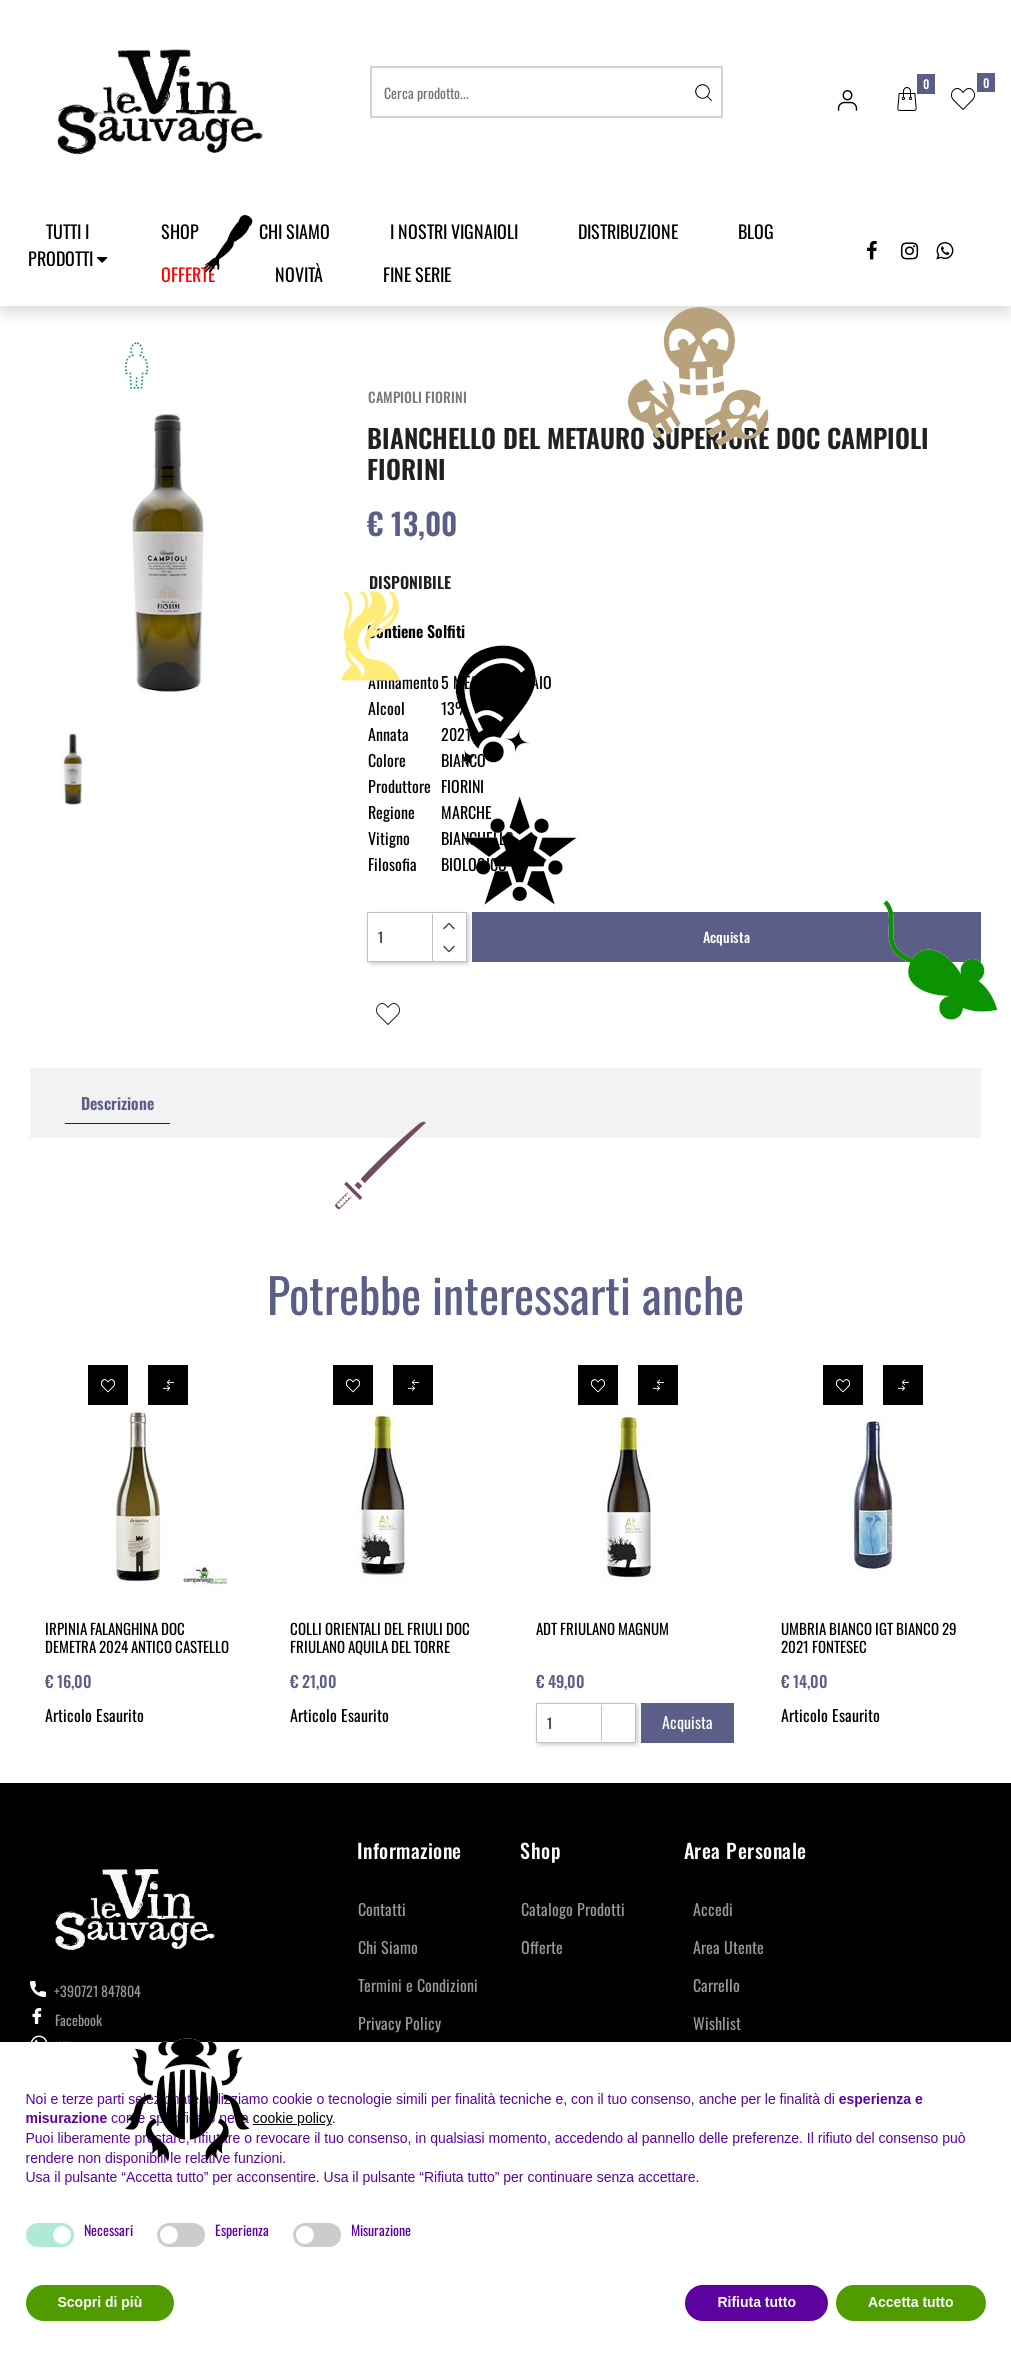 This screenshot has height=2357, width=1011. I want to click on toggle invisibility or stealth mode, so click(136, 365).